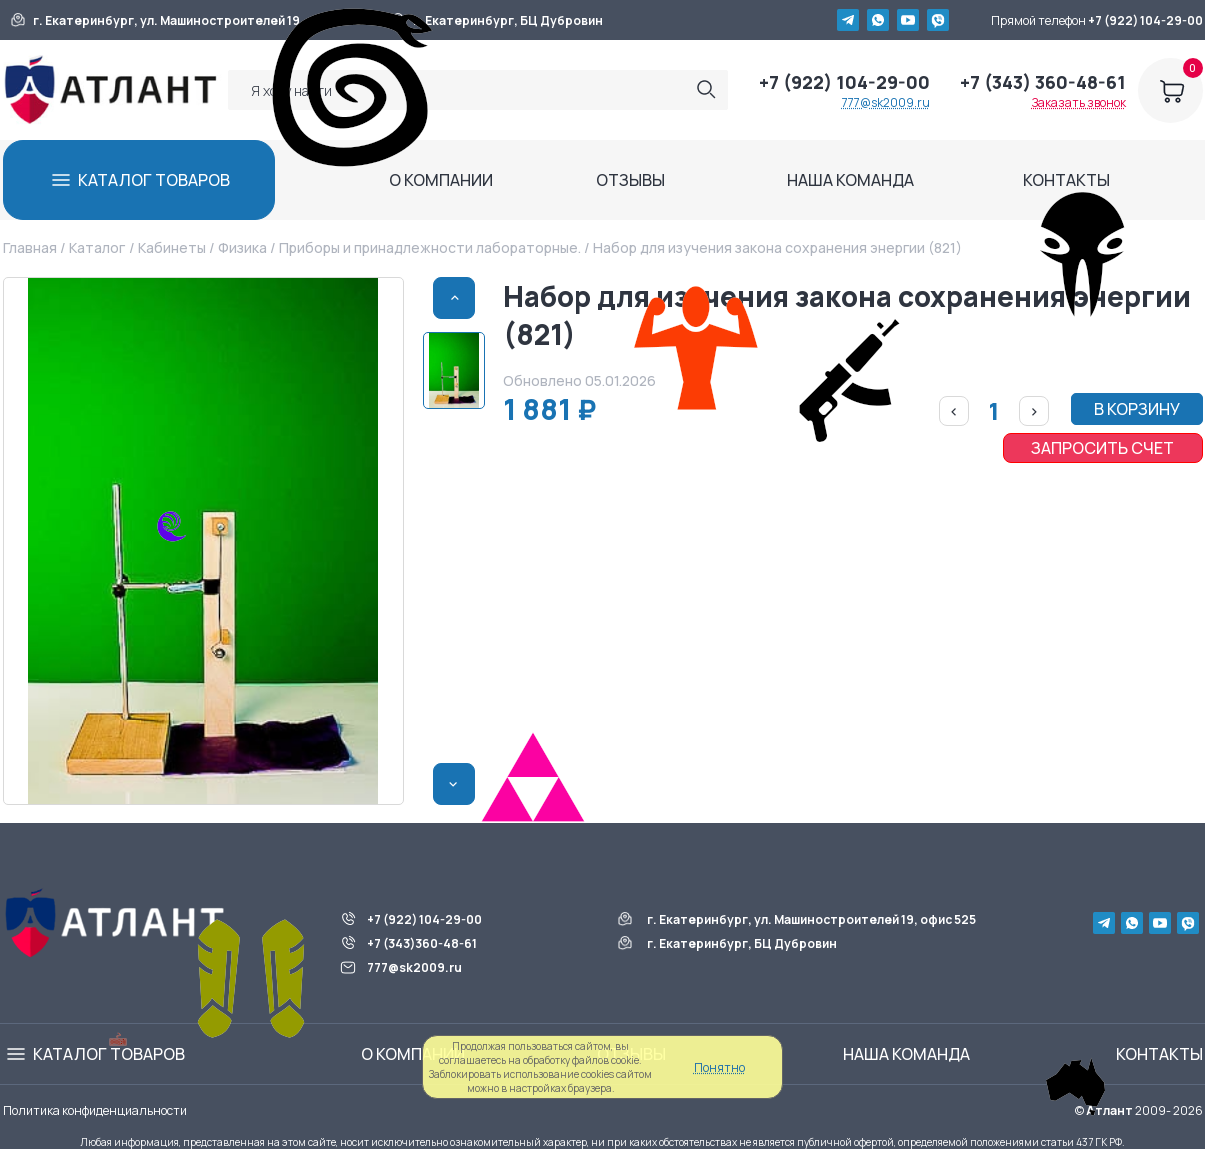  Describe the element at coordinates (171, 526) in the screenshot. I see `view internal horn anatomy or structure` at that location.